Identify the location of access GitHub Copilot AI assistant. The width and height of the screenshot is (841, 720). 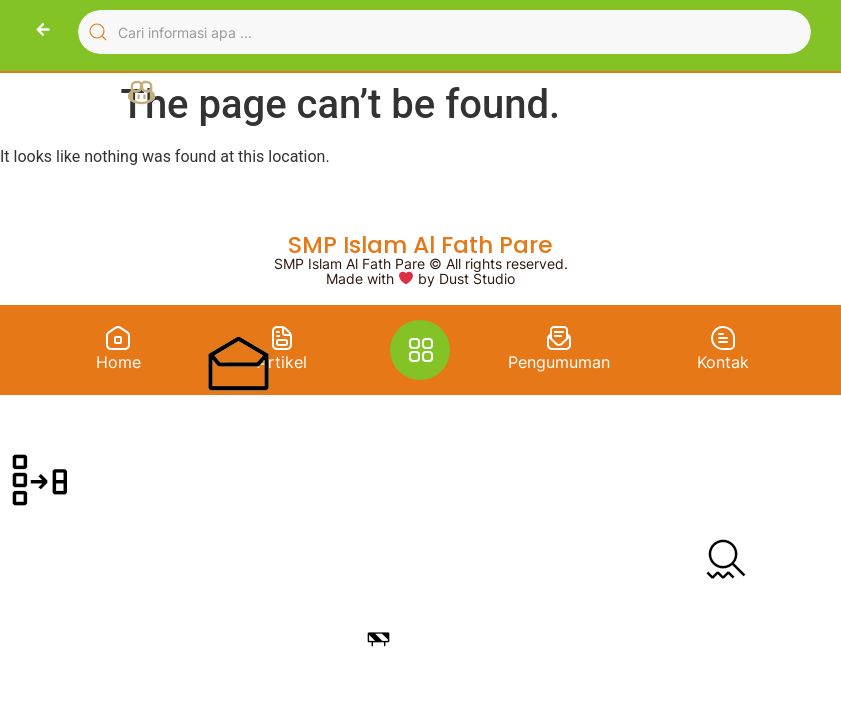
(141, 92).